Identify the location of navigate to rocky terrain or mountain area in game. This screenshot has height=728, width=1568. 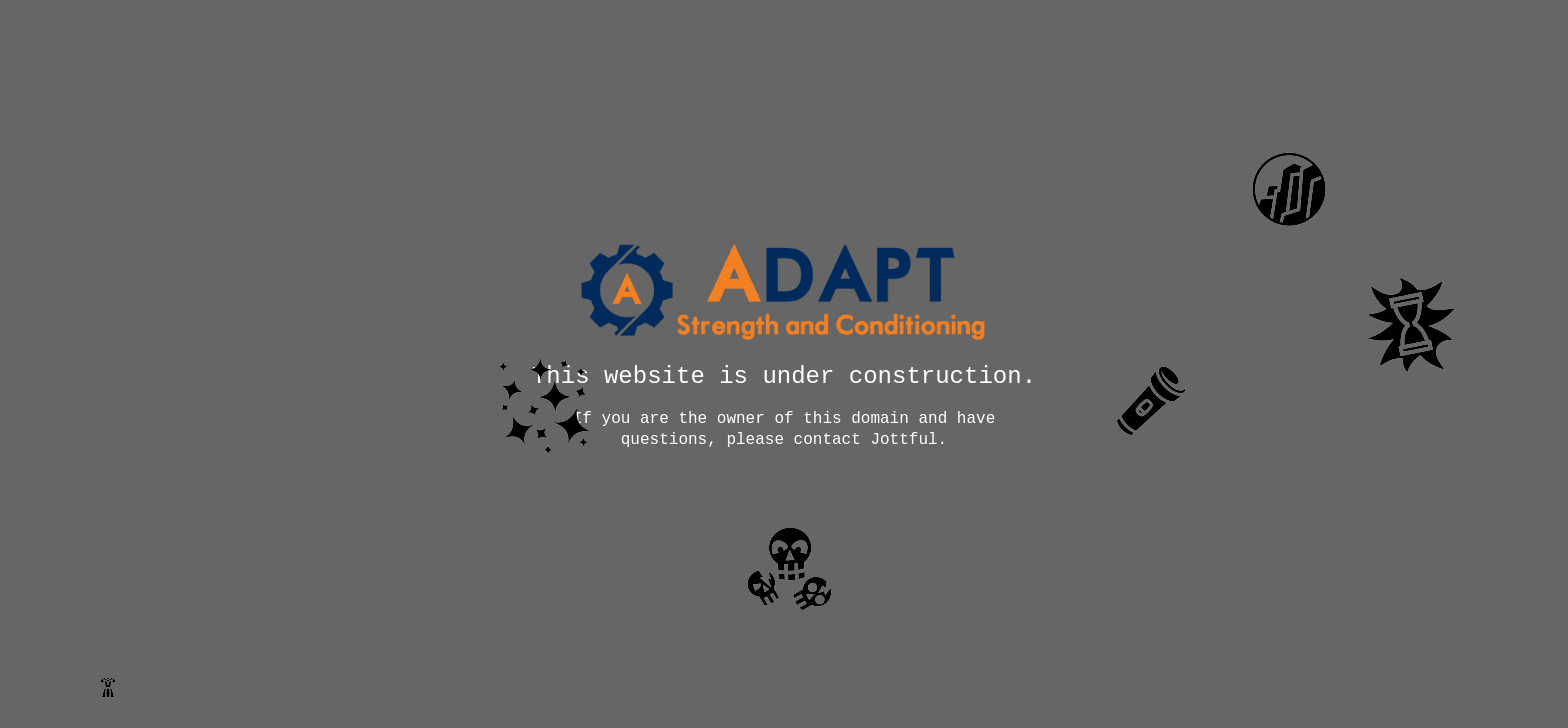
(1289, 189).